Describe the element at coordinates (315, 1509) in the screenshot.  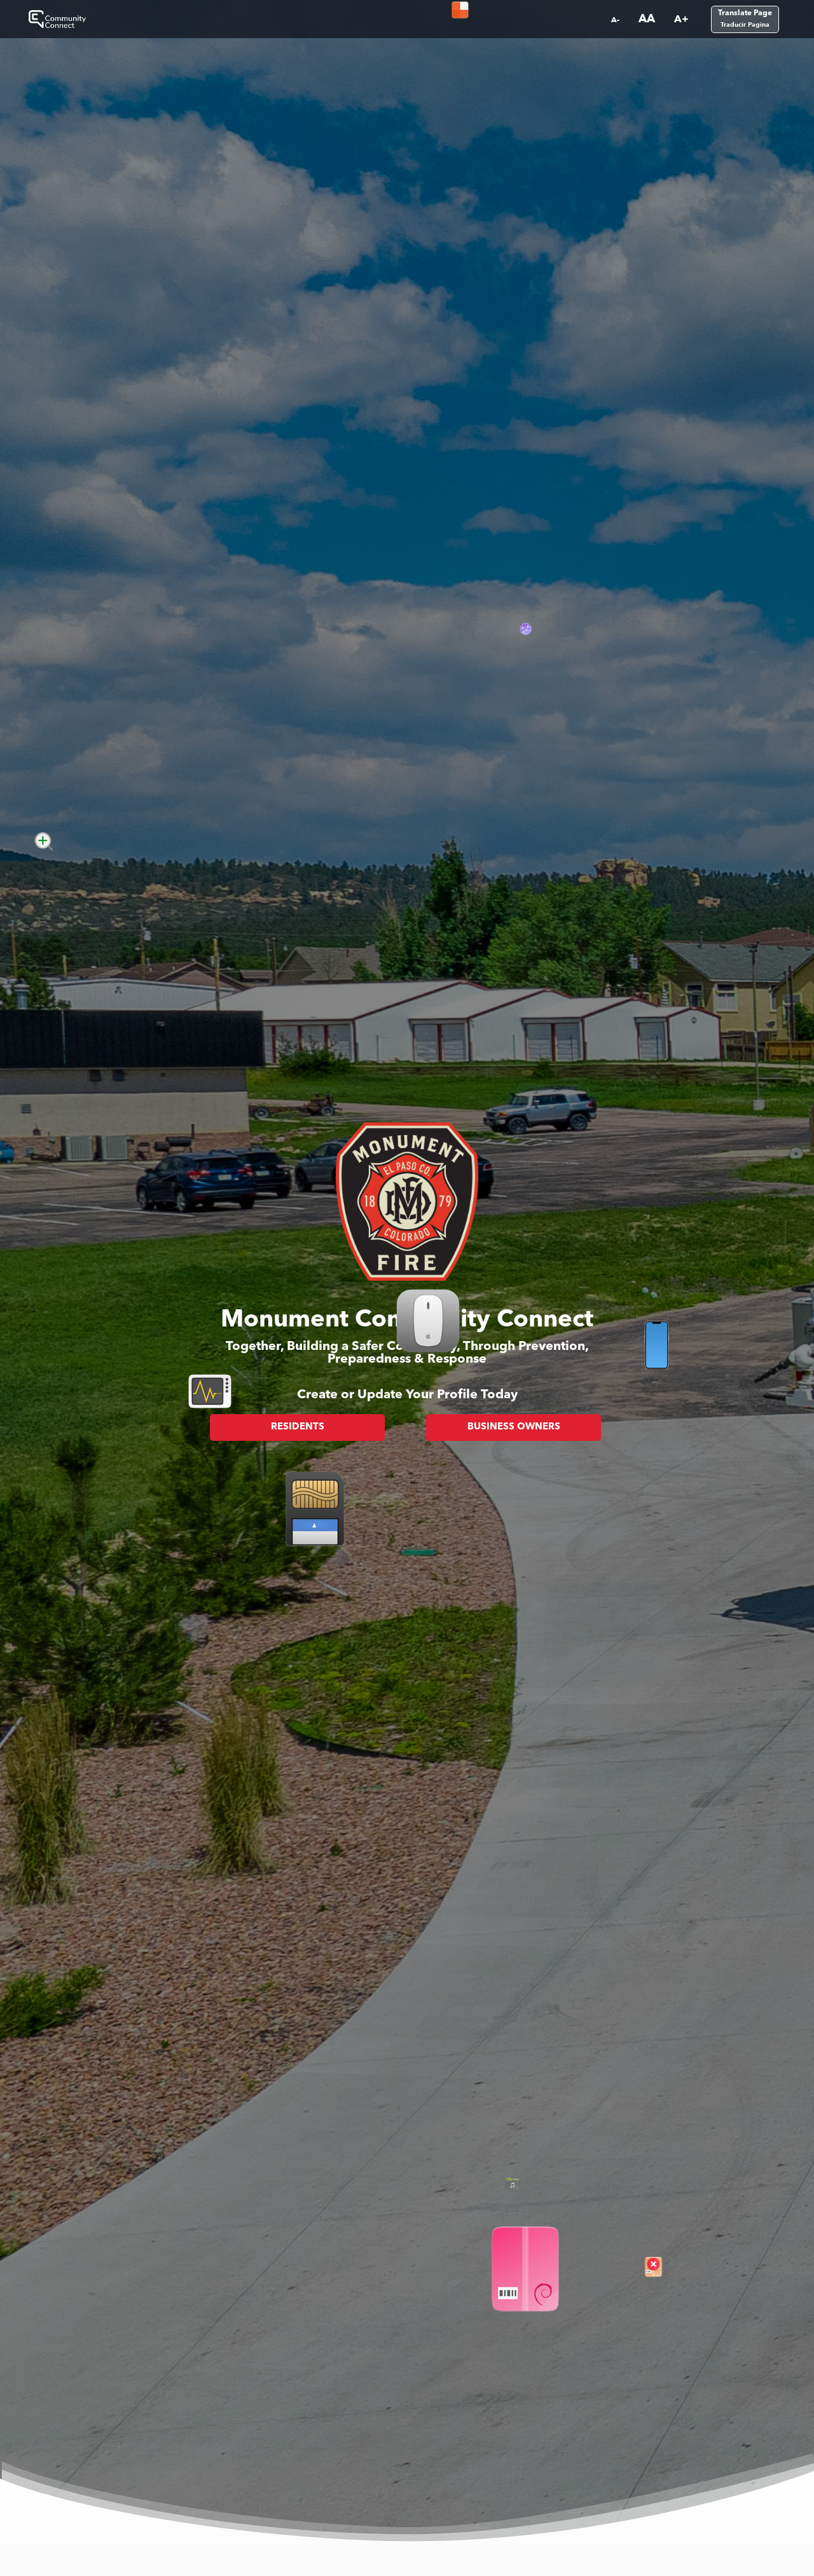
I see `access removable storage device` at that location.